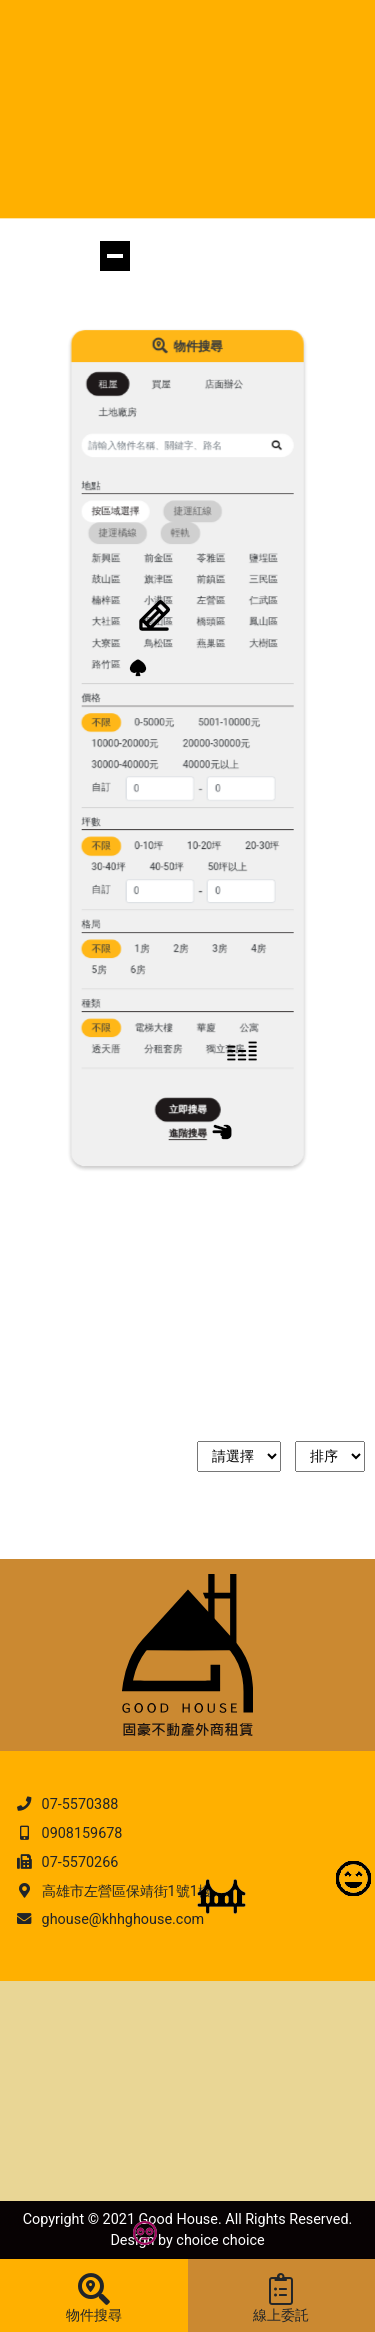 This screenshot has height=2332, width=375. What do you see at coordinates (222, 1132) in the screenshot?
I see `select scissors in rock-paper-scissors game` at bounding box center [222, 1132].